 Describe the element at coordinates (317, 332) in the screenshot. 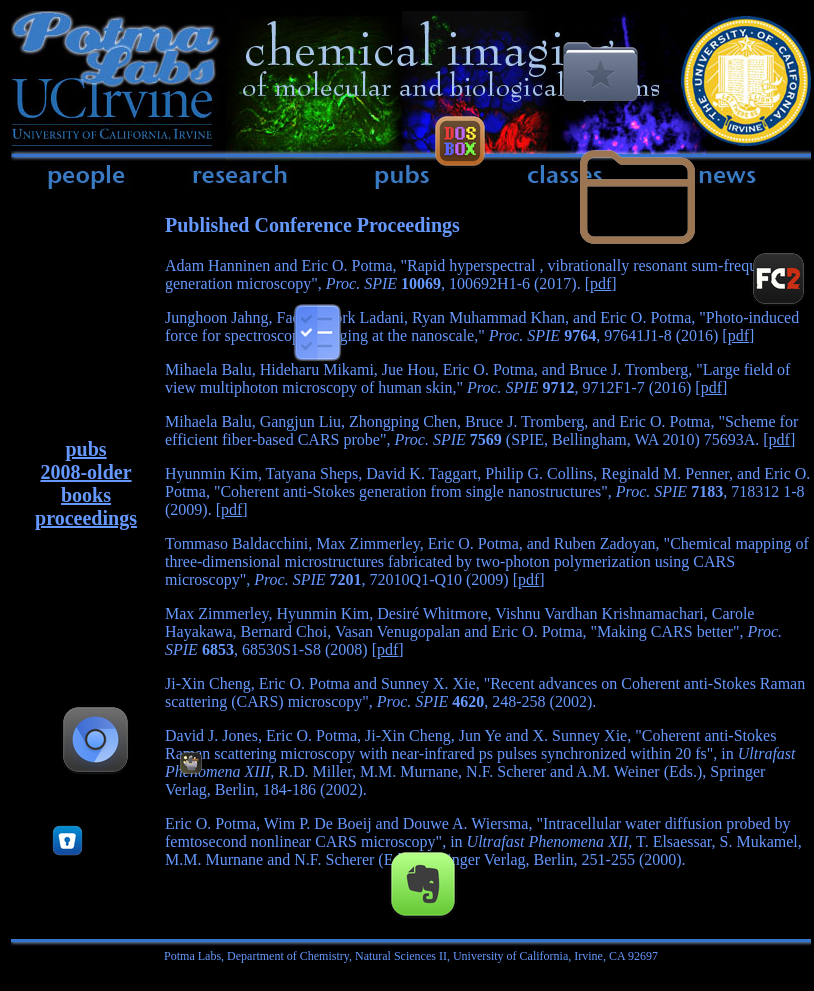

I see `open your bookmarks app` at that location.